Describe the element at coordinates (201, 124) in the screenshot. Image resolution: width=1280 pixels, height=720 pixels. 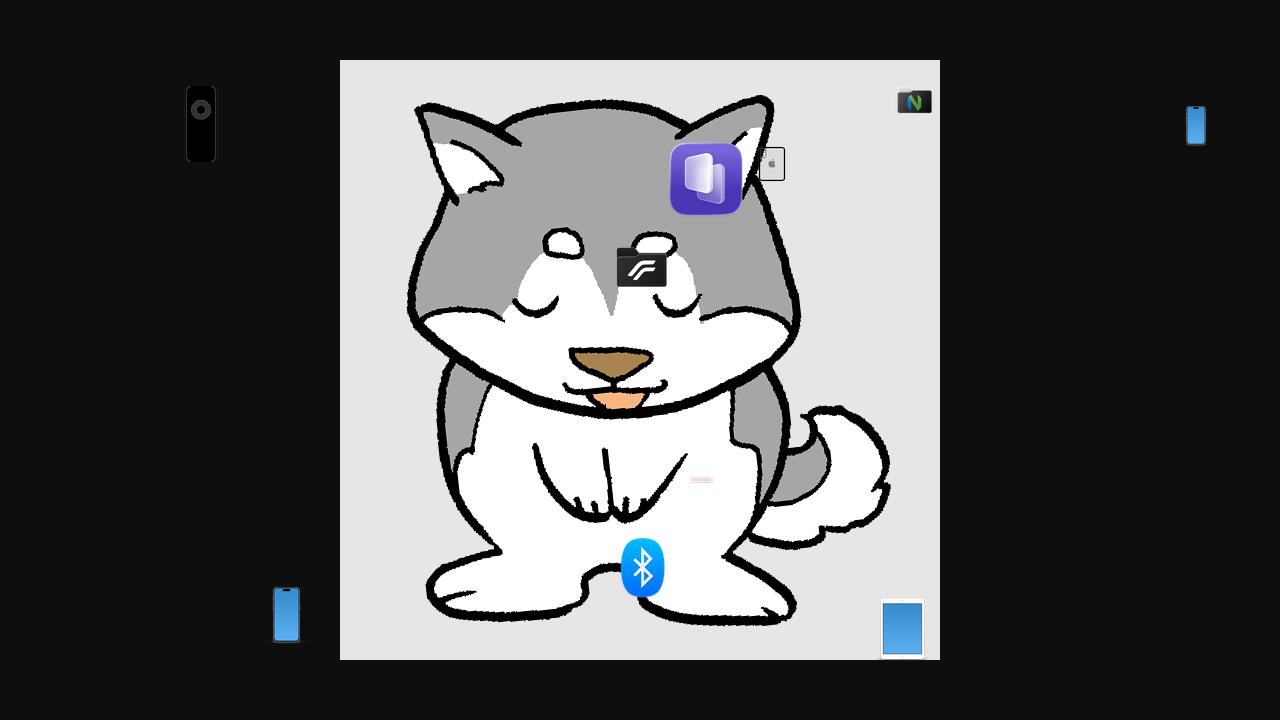
I see `view connected iPod Shuffle in sidebar` at that location.